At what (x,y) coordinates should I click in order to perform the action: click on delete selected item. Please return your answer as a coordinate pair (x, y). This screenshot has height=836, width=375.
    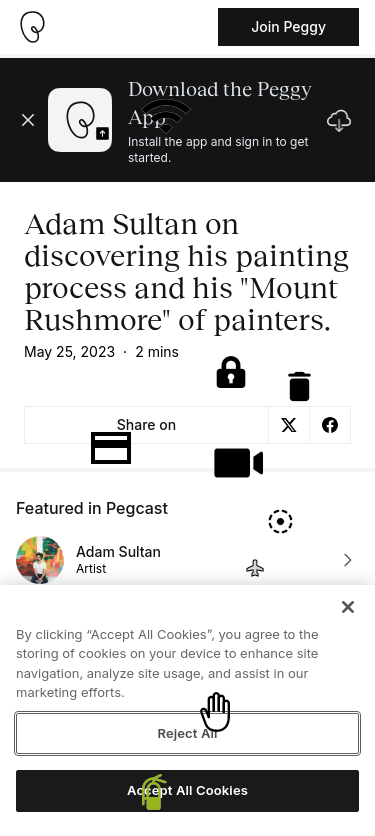
    Looking at the image, I should click on (299, 386).